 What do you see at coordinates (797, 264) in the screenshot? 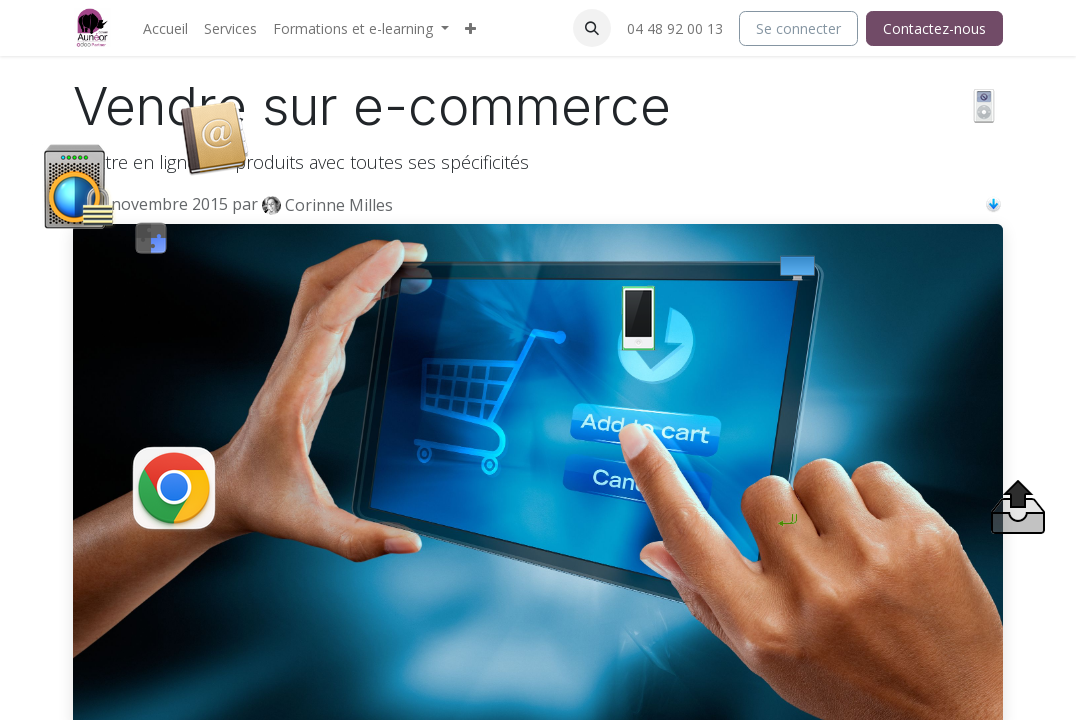
I see `apple pro display xdr monitor` at bounding box center [797, 264].